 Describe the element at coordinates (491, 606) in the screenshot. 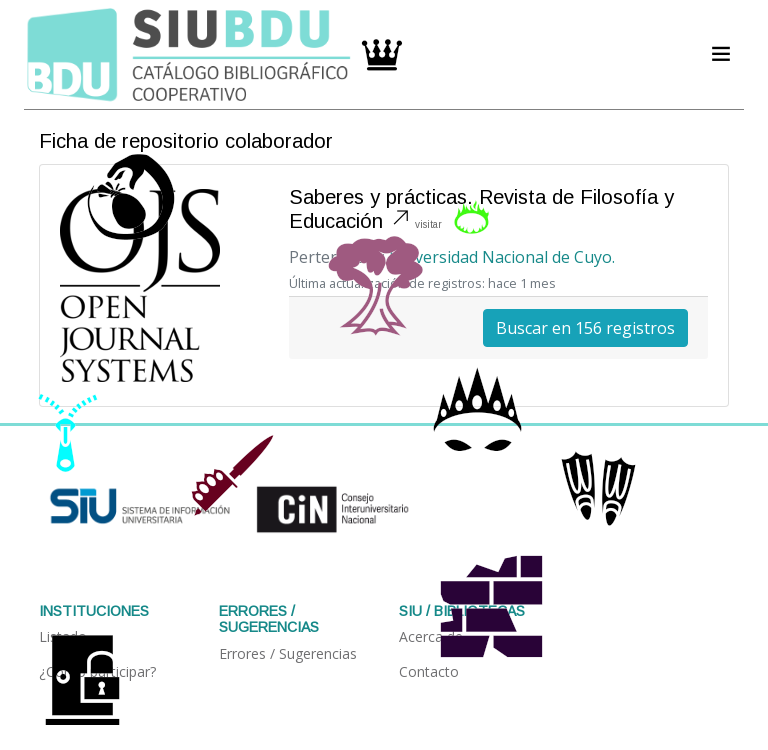

I see `indicates structural damage or destruction in gameplay` at that location.